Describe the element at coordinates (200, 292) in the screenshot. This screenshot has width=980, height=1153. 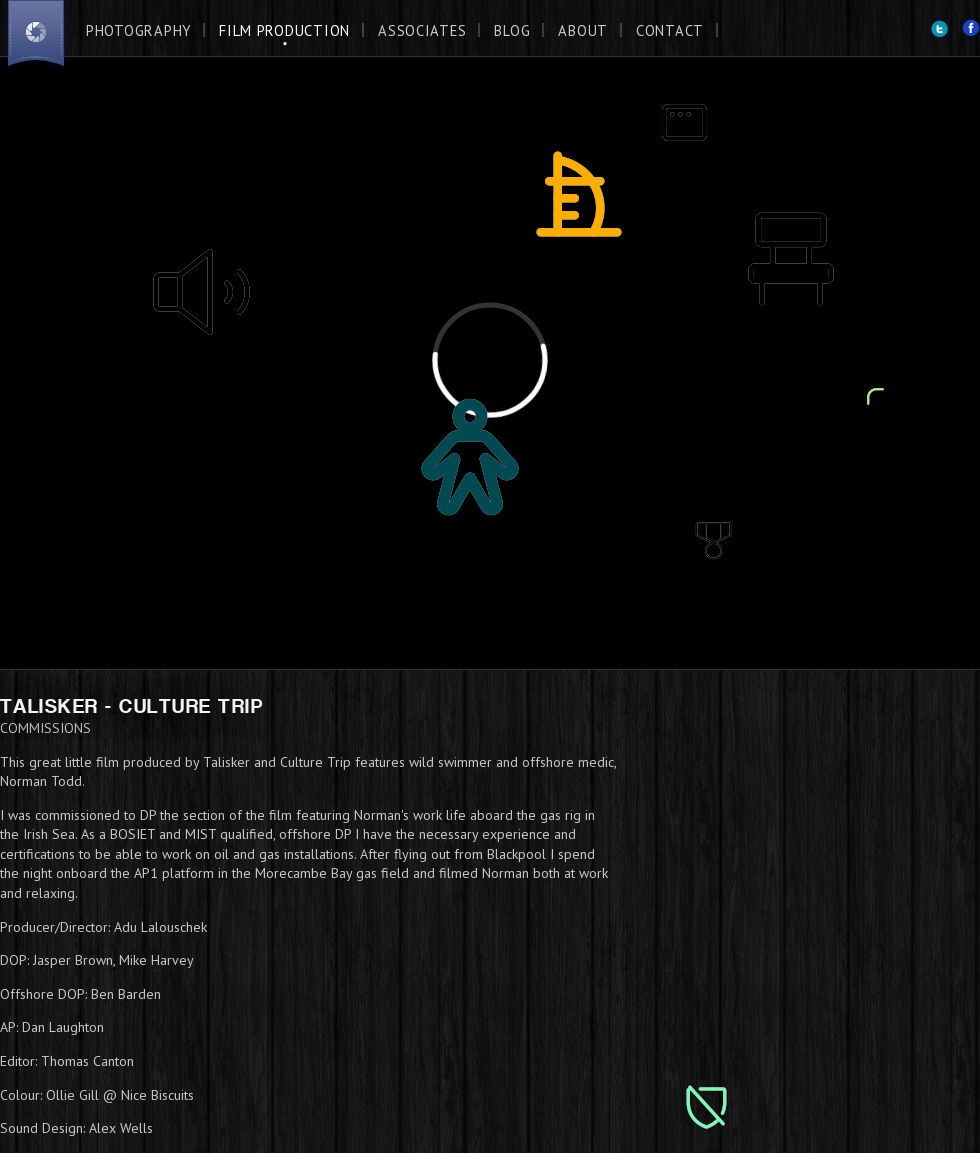
I see `volume is set to high` at that location.